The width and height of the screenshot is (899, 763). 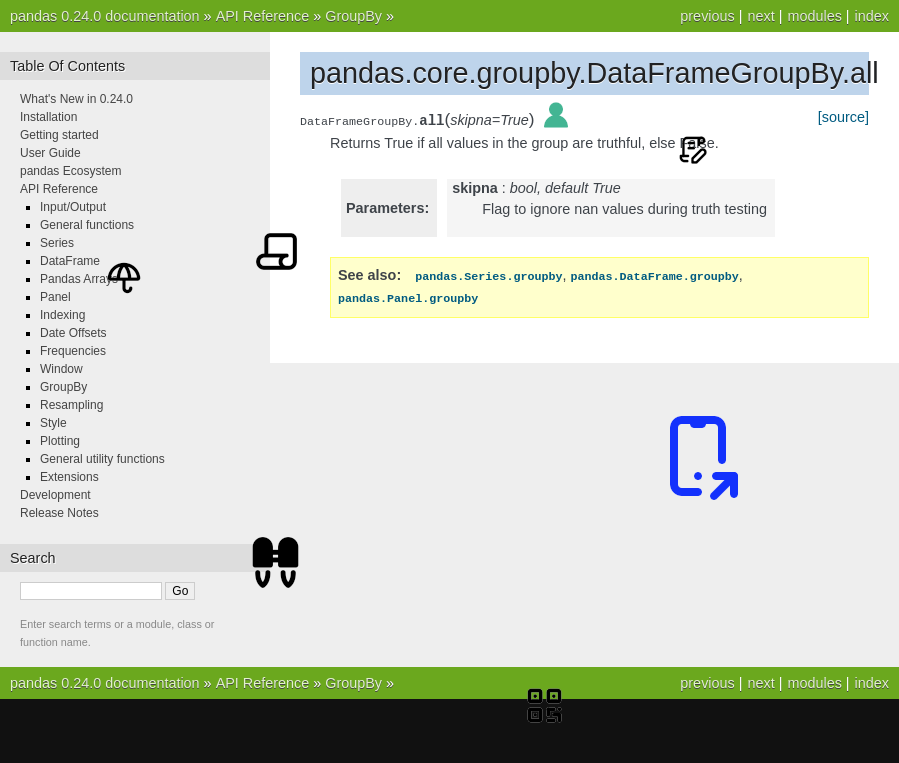 I want to click on view your profile, so click(x=556, y=115).